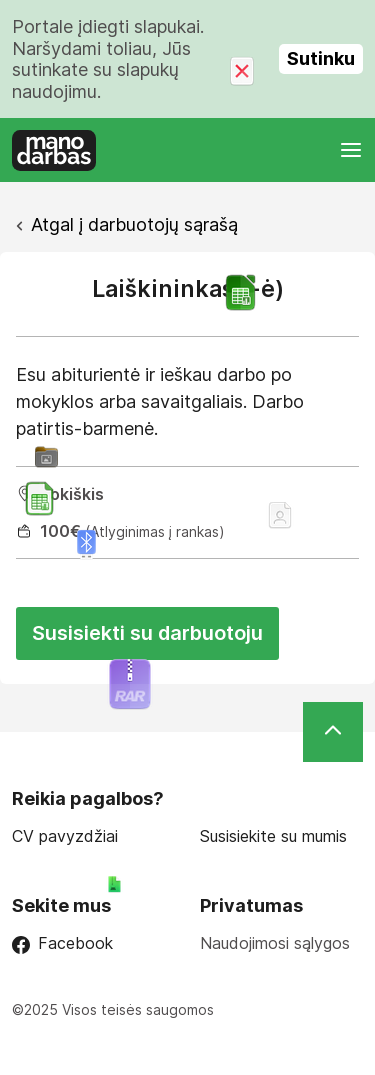 This screenshot has height=1075, width=375. What do you see at coordinates (280, 515) in the screenshot?
I see `view document author information` at bounding box center [280, 515].